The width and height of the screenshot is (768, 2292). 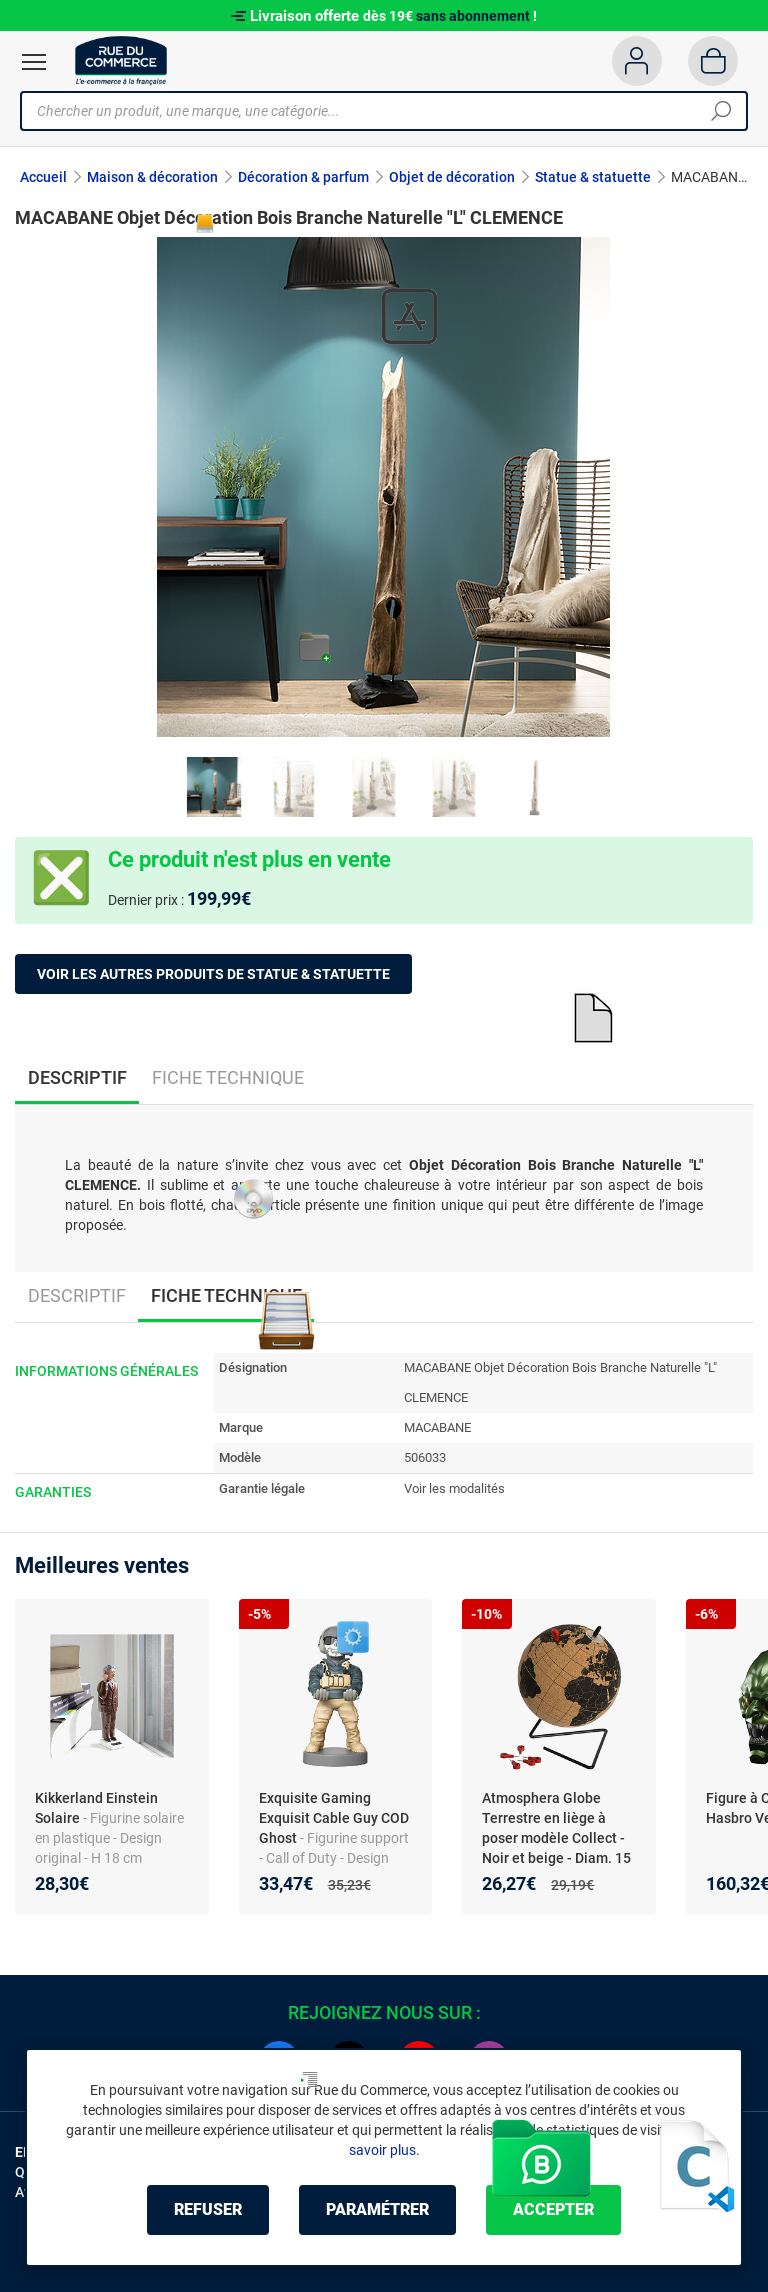 What do you see at coordinates (286, 1321) in the screenshot?
I see `access all my files in finder` at bounding box center [286, 1321].